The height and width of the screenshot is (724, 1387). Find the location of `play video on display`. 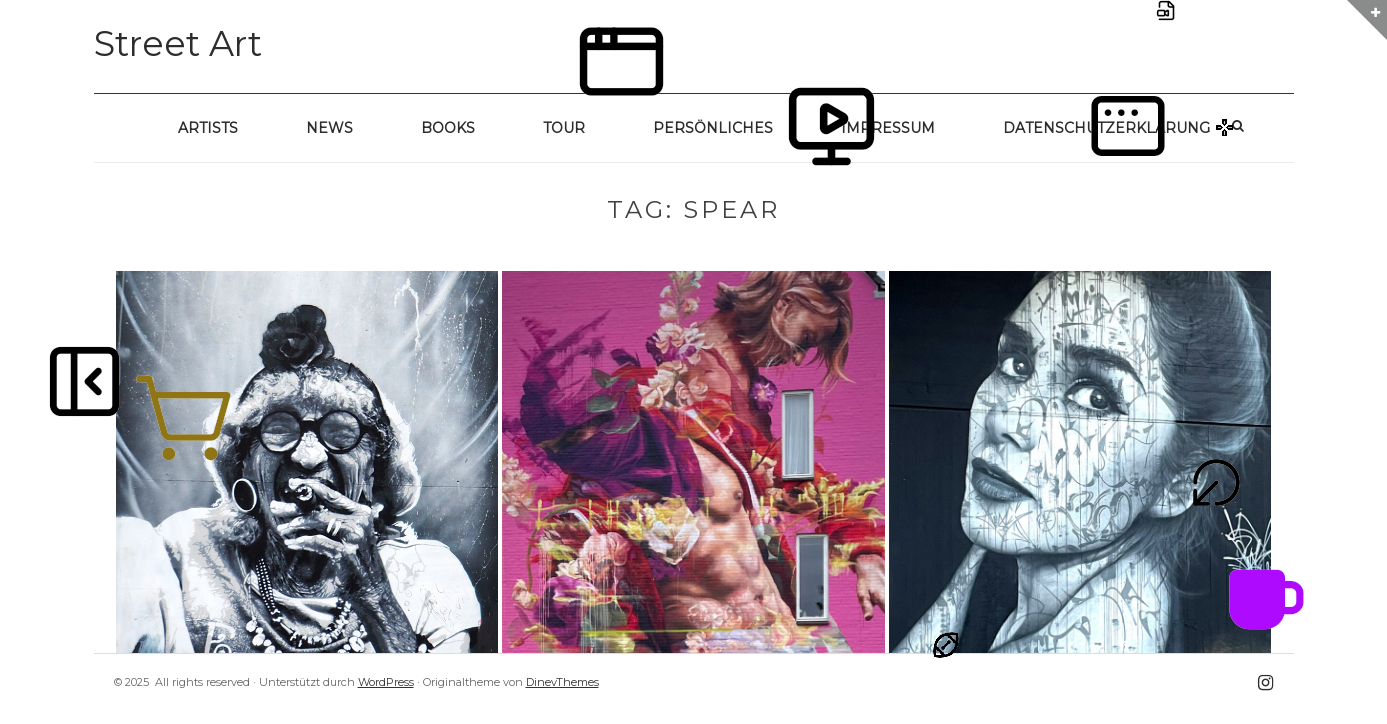

play video on display is located at coordinates (831, 126).